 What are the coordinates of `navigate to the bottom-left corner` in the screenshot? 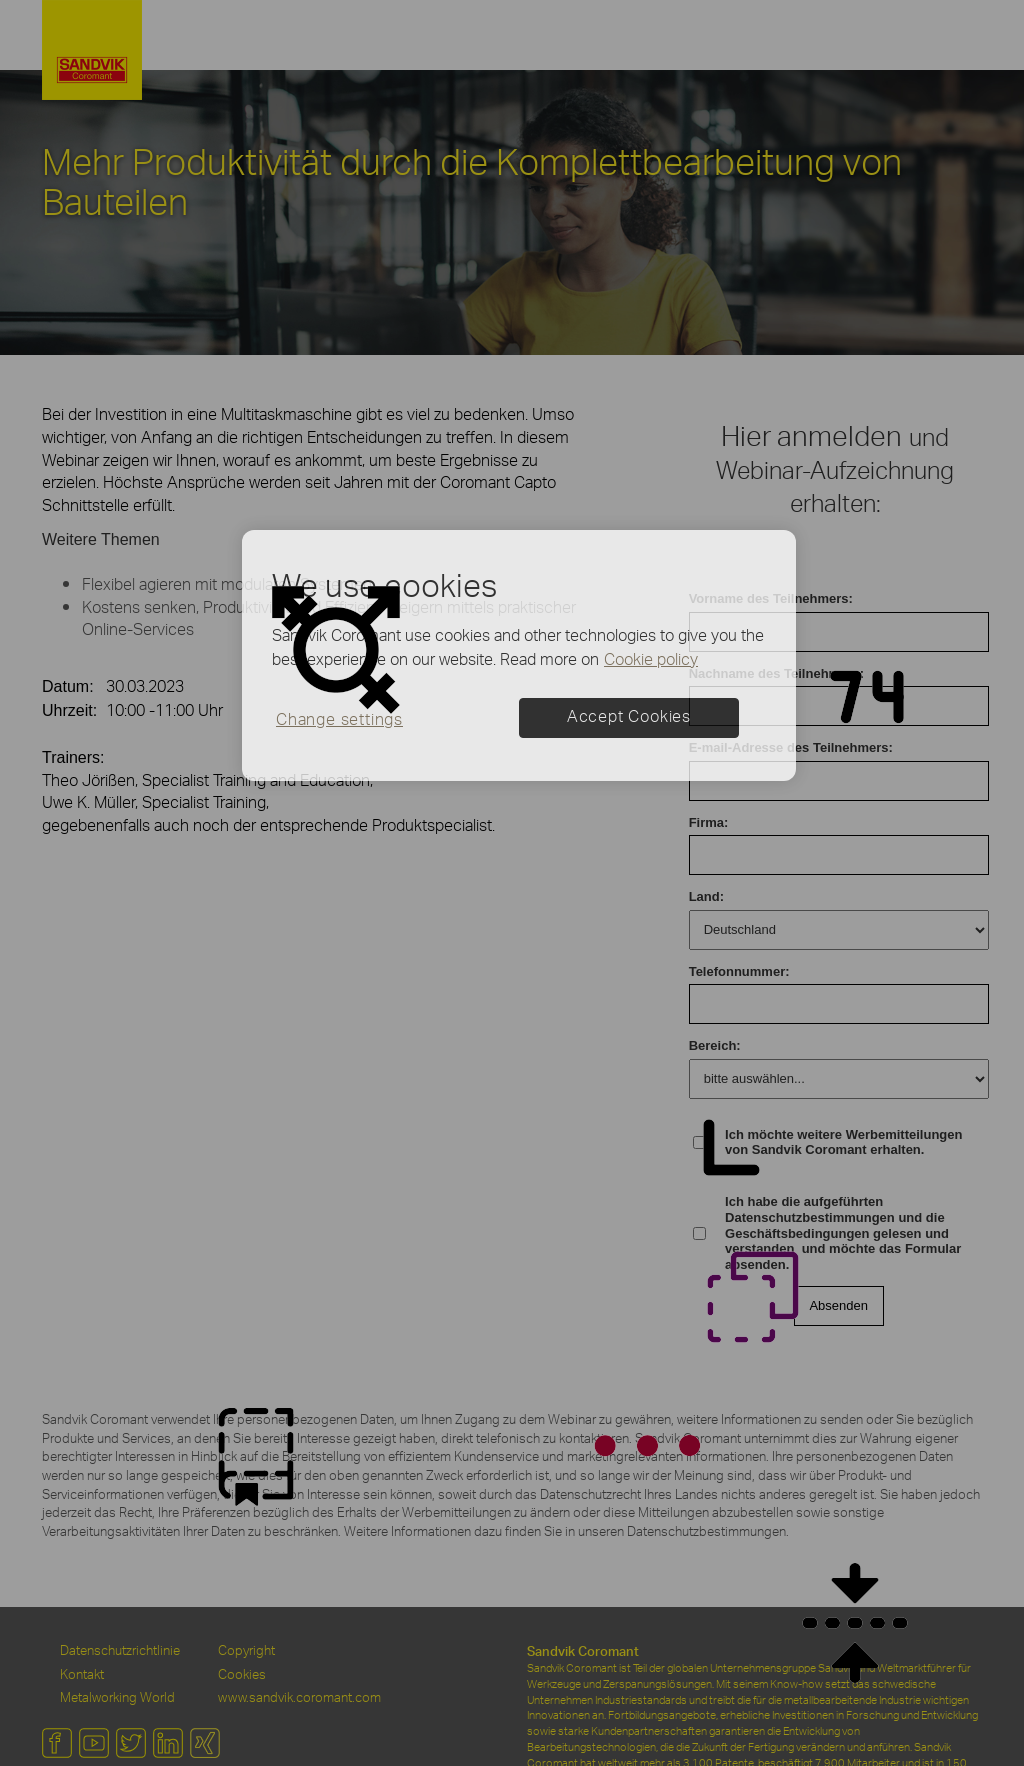 It's located at (731, 1147).